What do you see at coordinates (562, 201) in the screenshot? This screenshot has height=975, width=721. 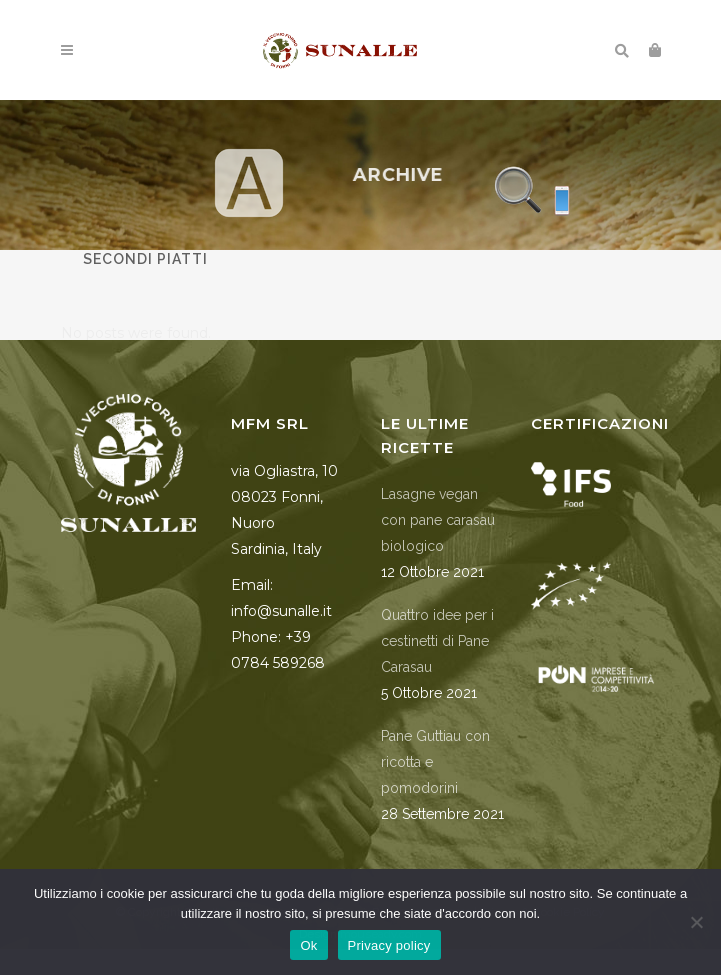 I see `iPod touch device connected to this computer` at bounding box center [562, 201].